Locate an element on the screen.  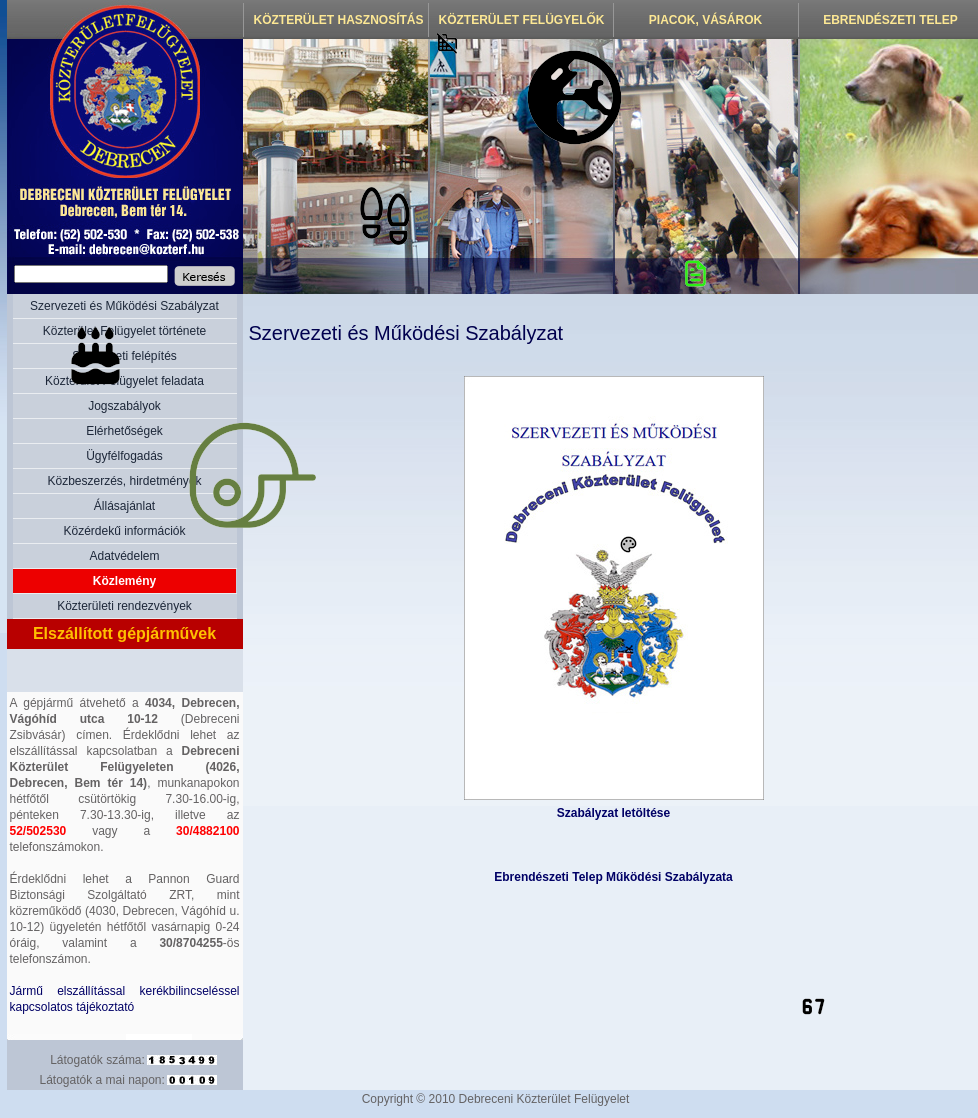
select europe as your region is located at coordinates (574, 97).